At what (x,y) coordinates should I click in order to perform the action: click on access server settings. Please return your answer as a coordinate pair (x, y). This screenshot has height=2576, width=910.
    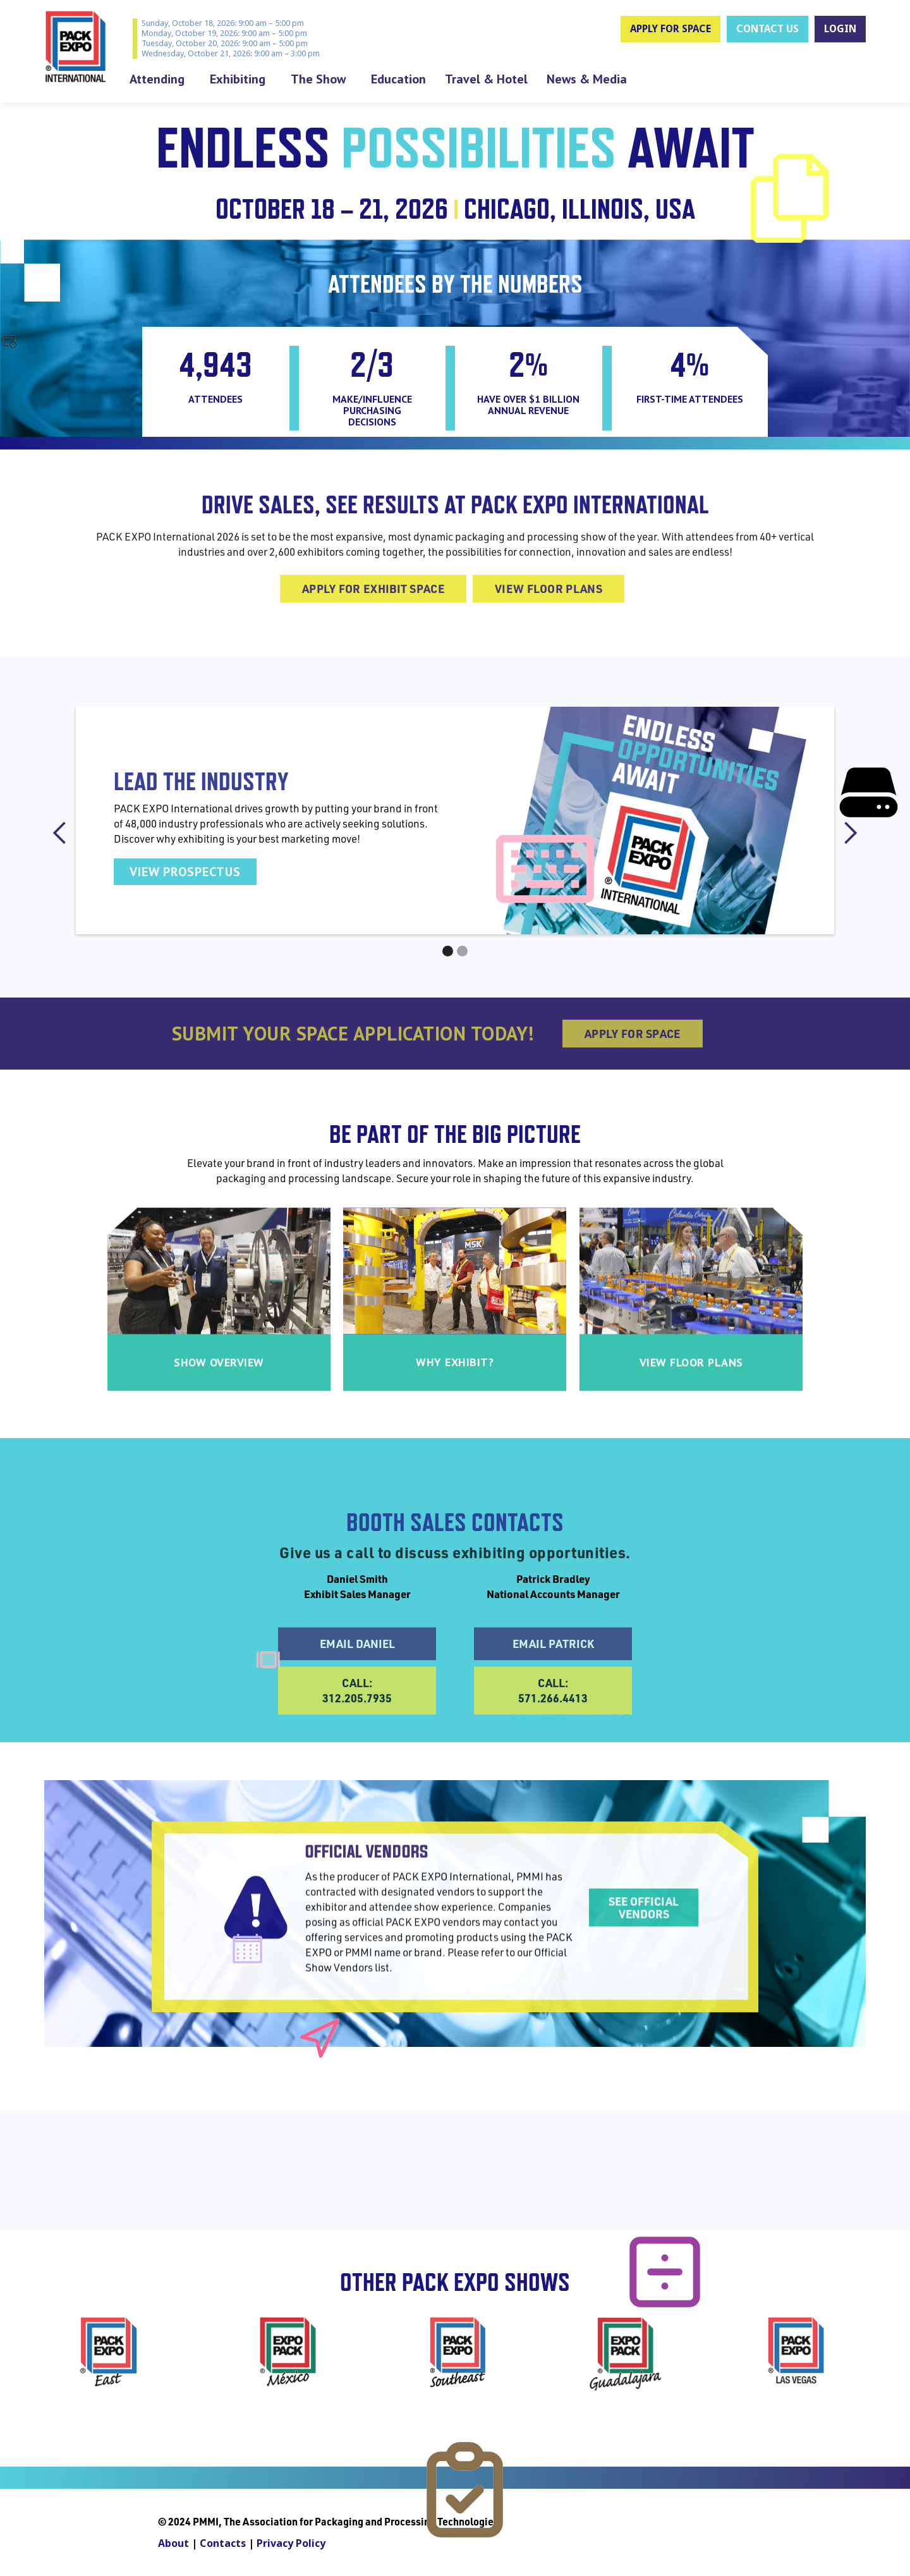
    Looking at the image, I should click on (868, 792).